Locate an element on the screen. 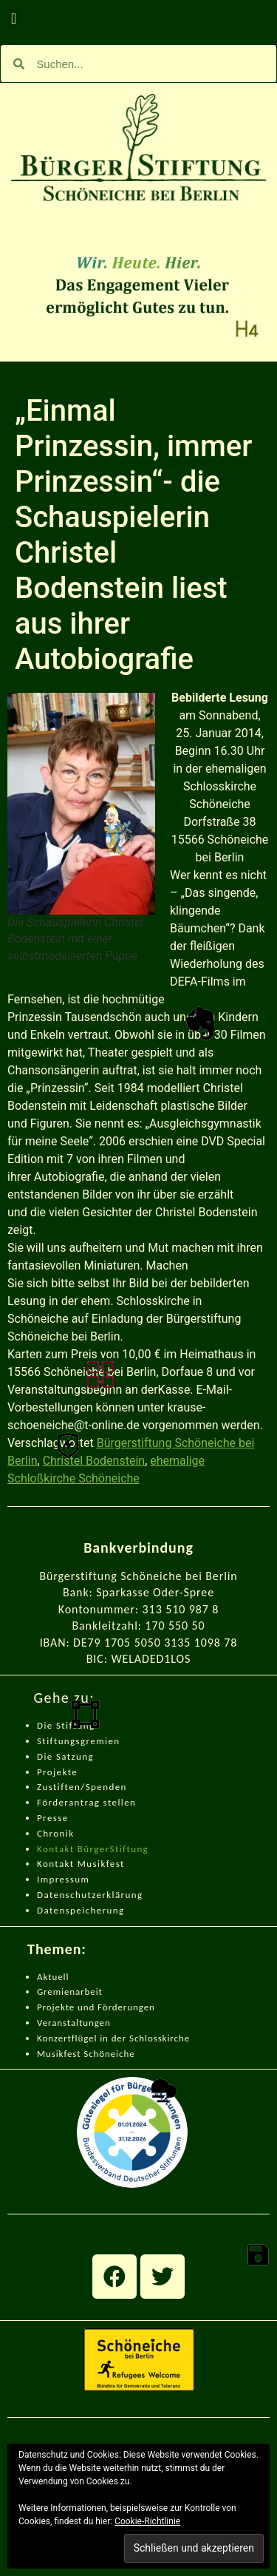 The image size is (277, 2576). indicates windy weather conditions is located at coordinates (164, 2089).